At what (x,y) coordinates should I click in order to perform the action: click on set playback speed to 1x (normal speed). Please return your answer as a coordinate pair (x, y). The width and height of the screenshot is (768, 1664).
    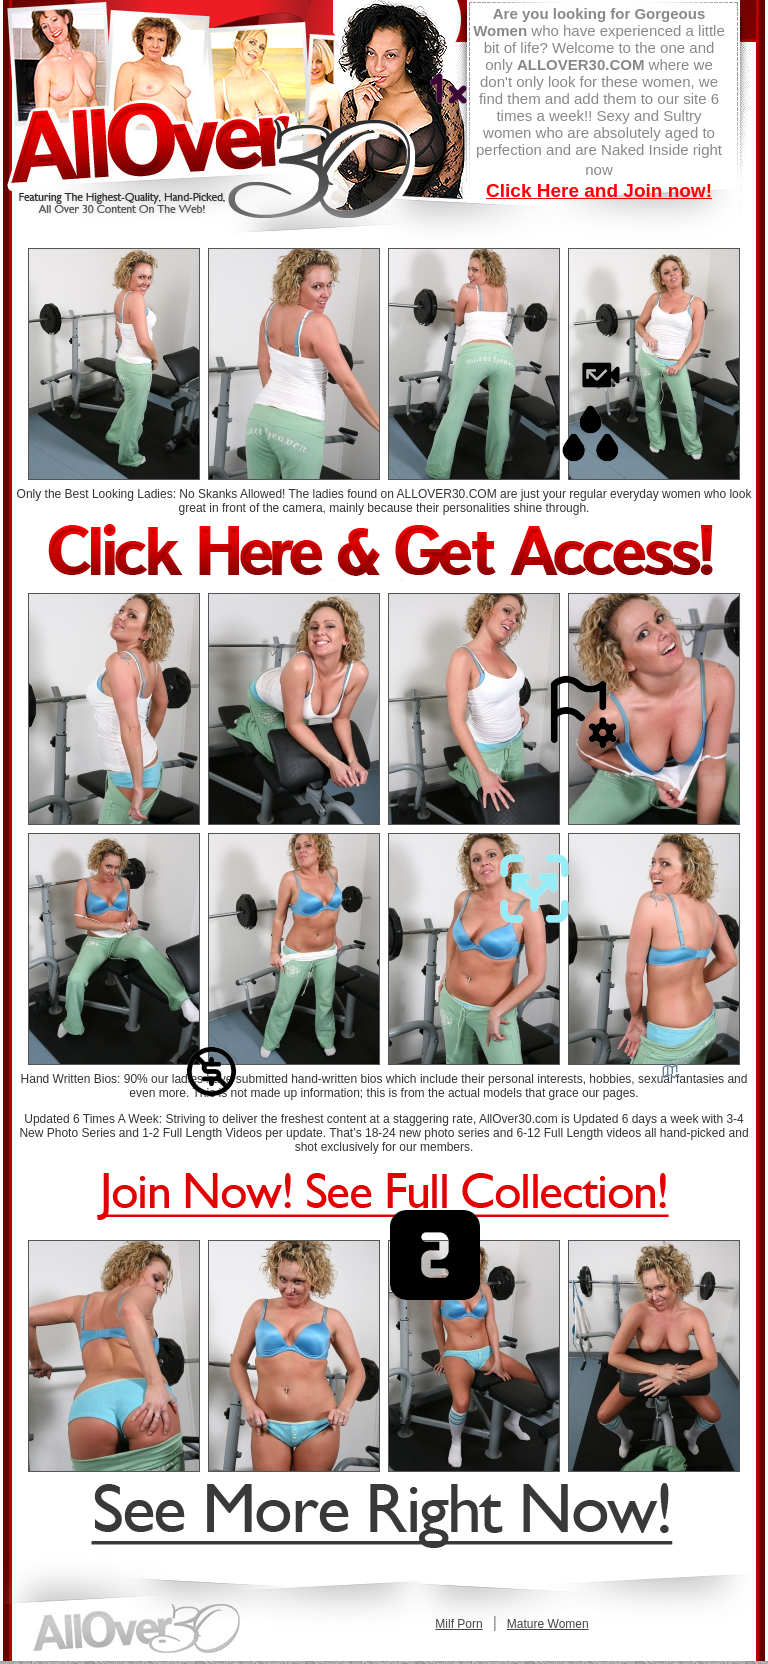
    Looking at the image, I should click on (448, 88).